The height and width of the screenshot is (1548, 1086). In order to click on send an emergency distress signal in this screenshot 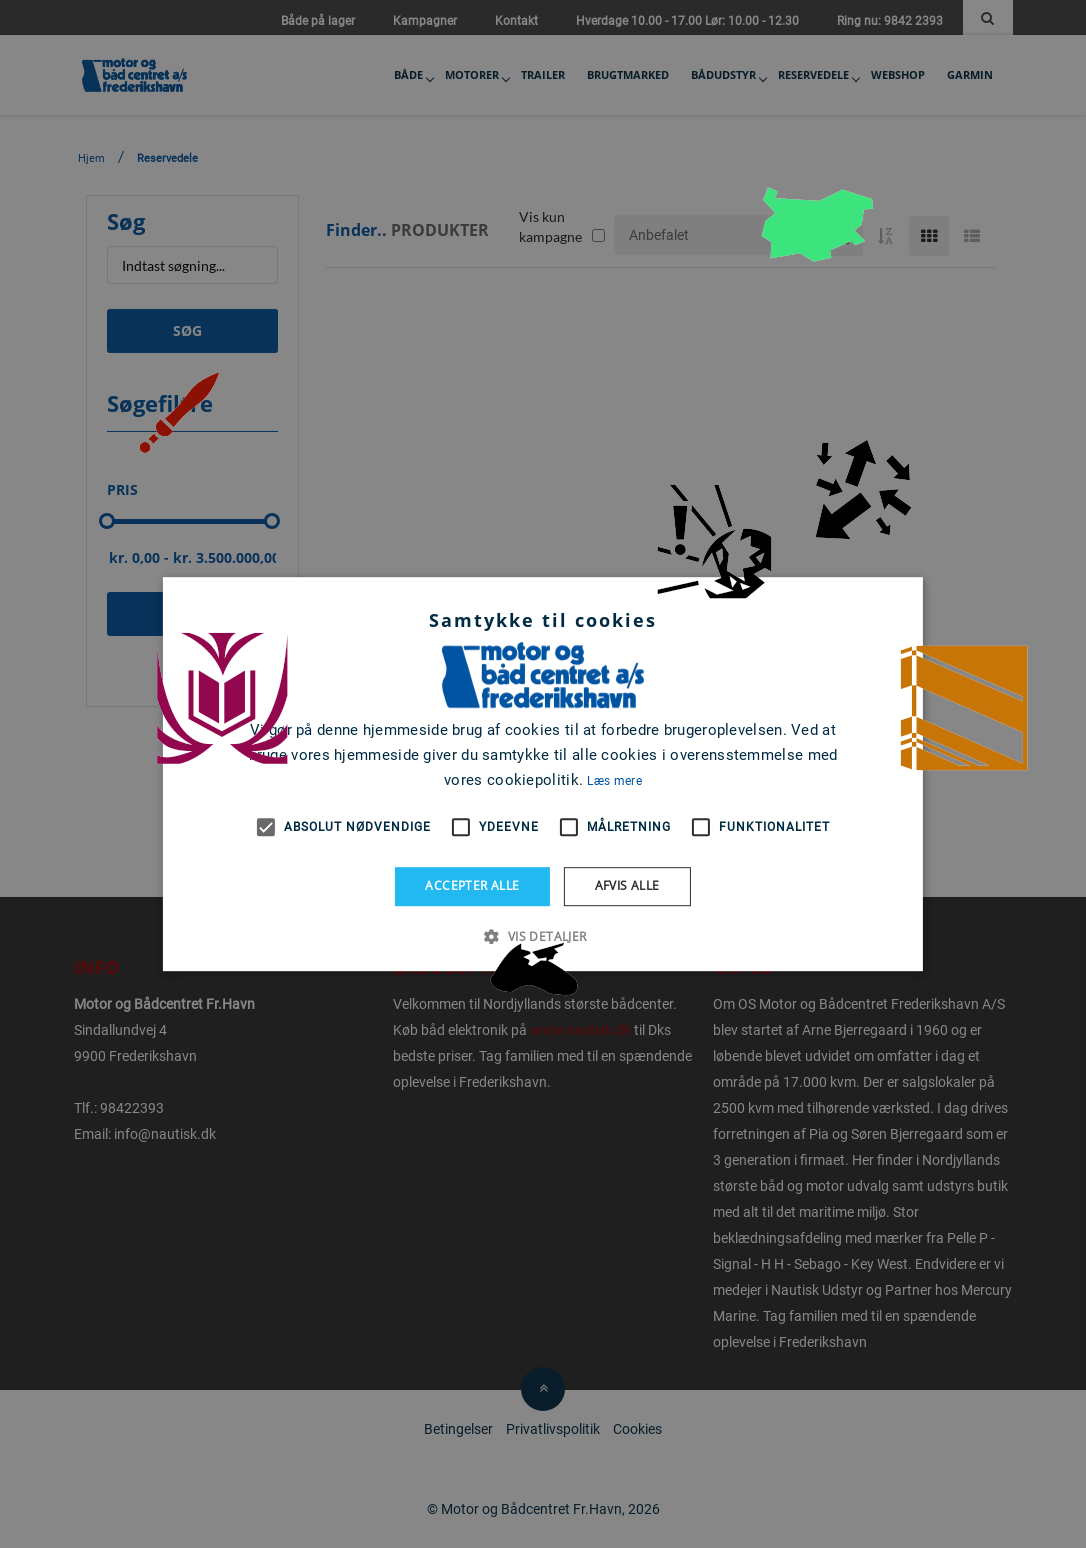, I will do `click(714, 541)`.